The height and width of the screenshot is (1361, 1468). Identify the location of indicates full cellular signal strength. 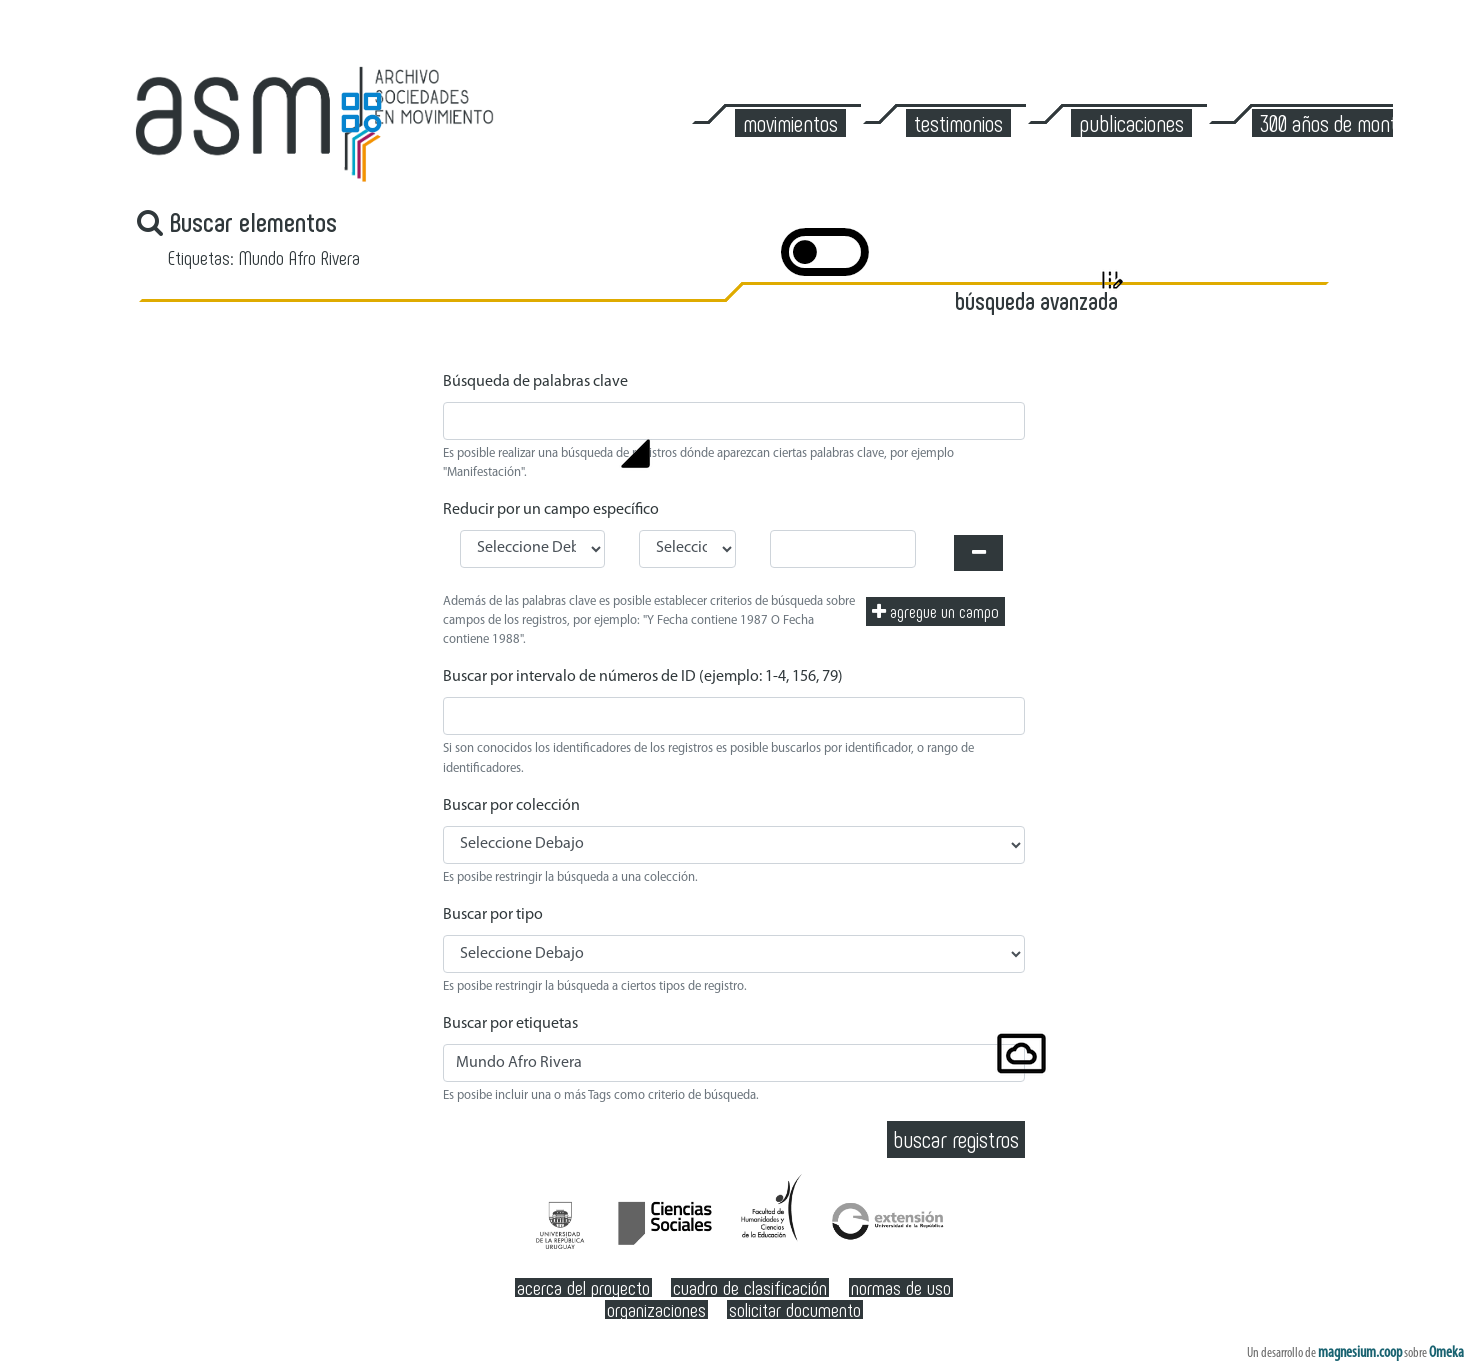
(634, 452).